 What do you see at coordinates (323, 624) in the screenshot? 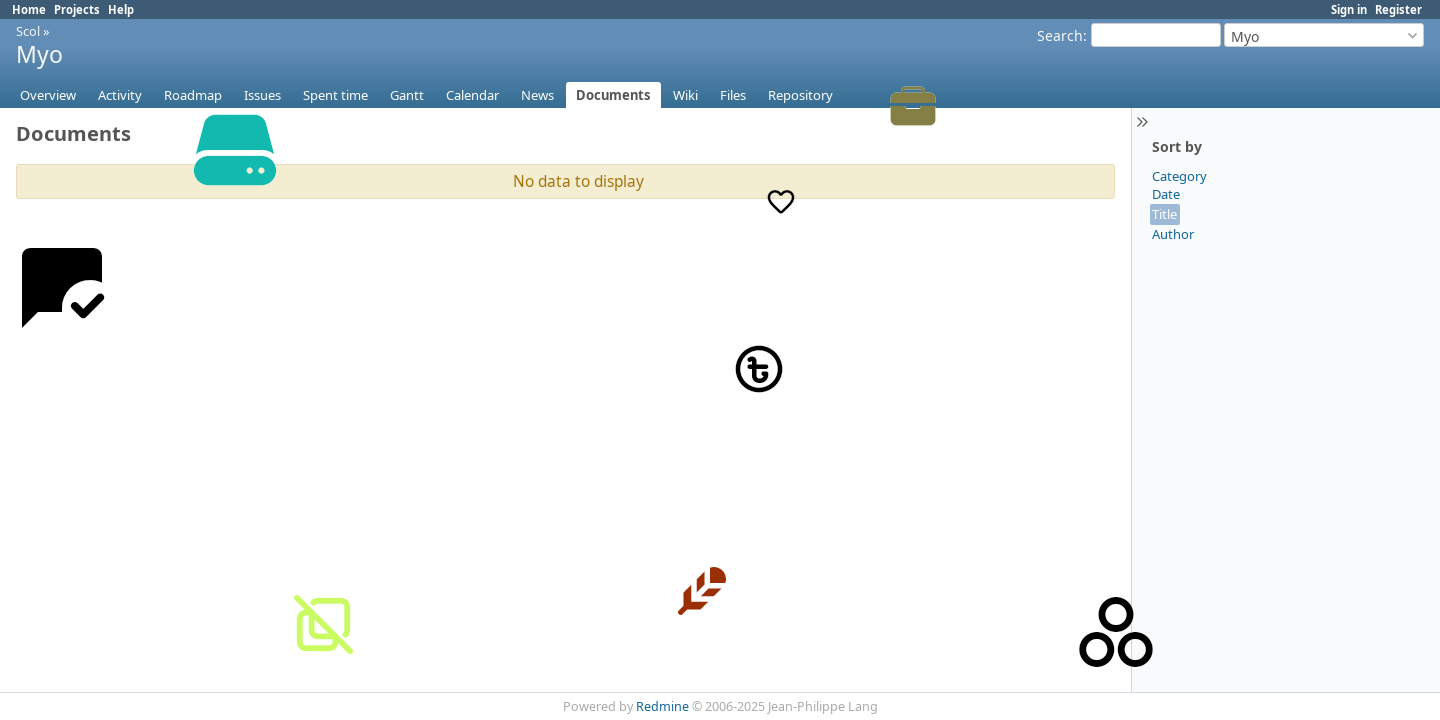
I see `disable layer view` at bounding box center [323, 624].